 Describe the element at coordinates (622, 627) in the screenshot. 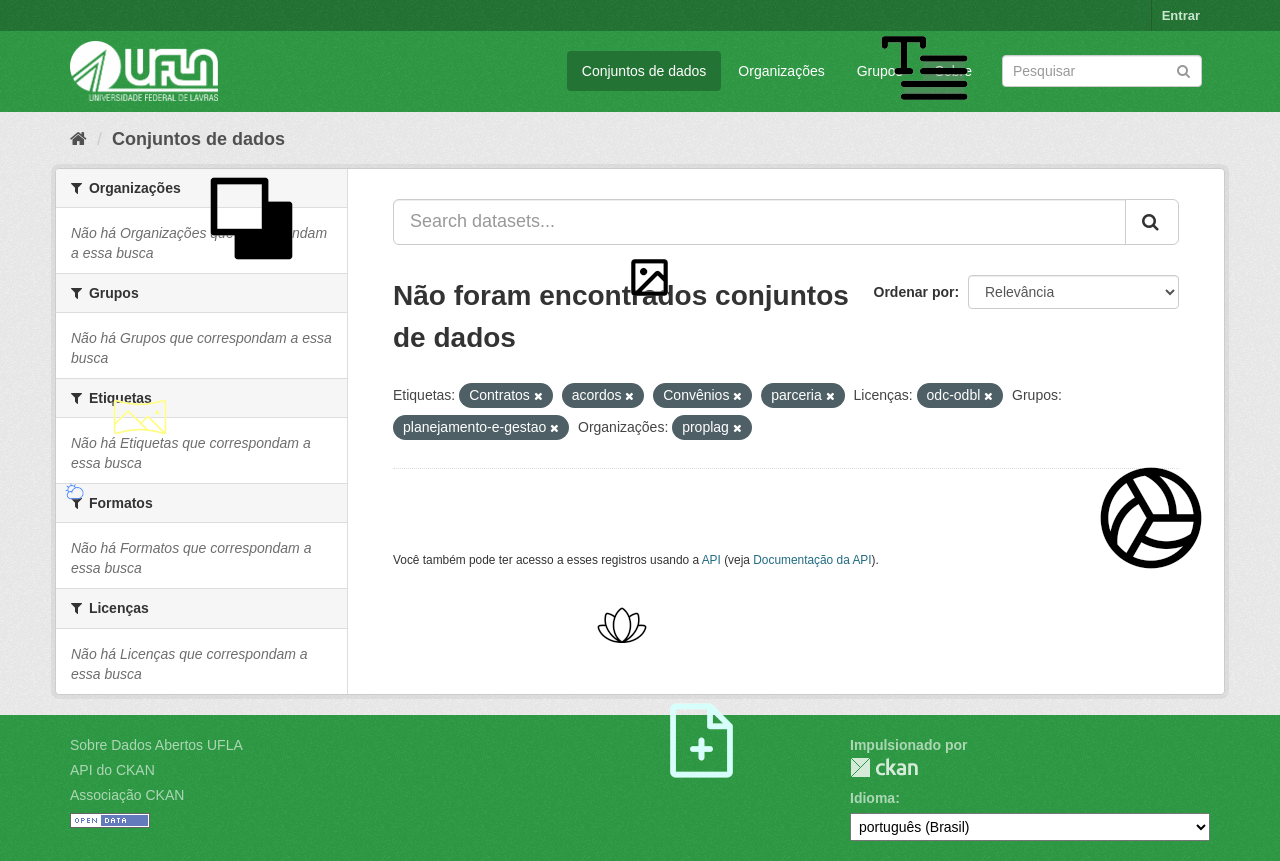

I see `access meditation or mindfulness features` at that location.